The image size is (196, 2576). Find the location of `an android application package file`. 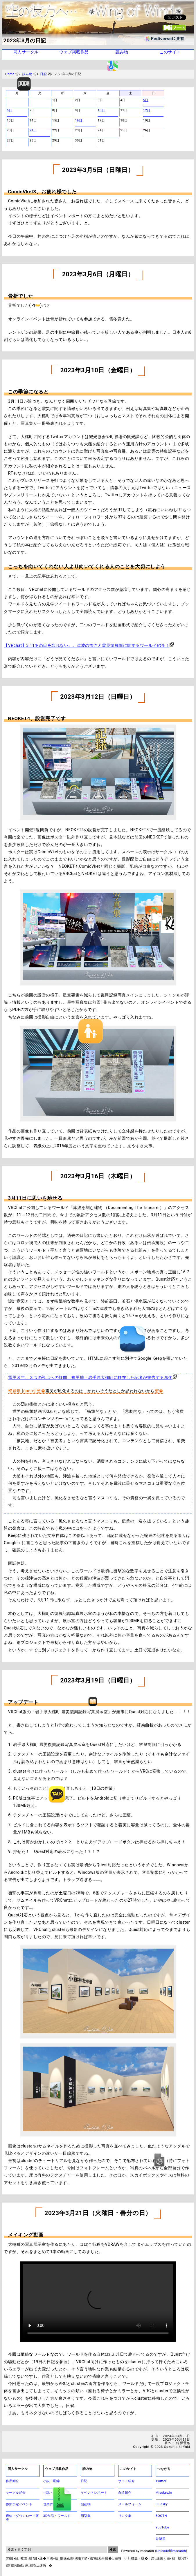

an android application package file is located at coordinates (62, 2499).